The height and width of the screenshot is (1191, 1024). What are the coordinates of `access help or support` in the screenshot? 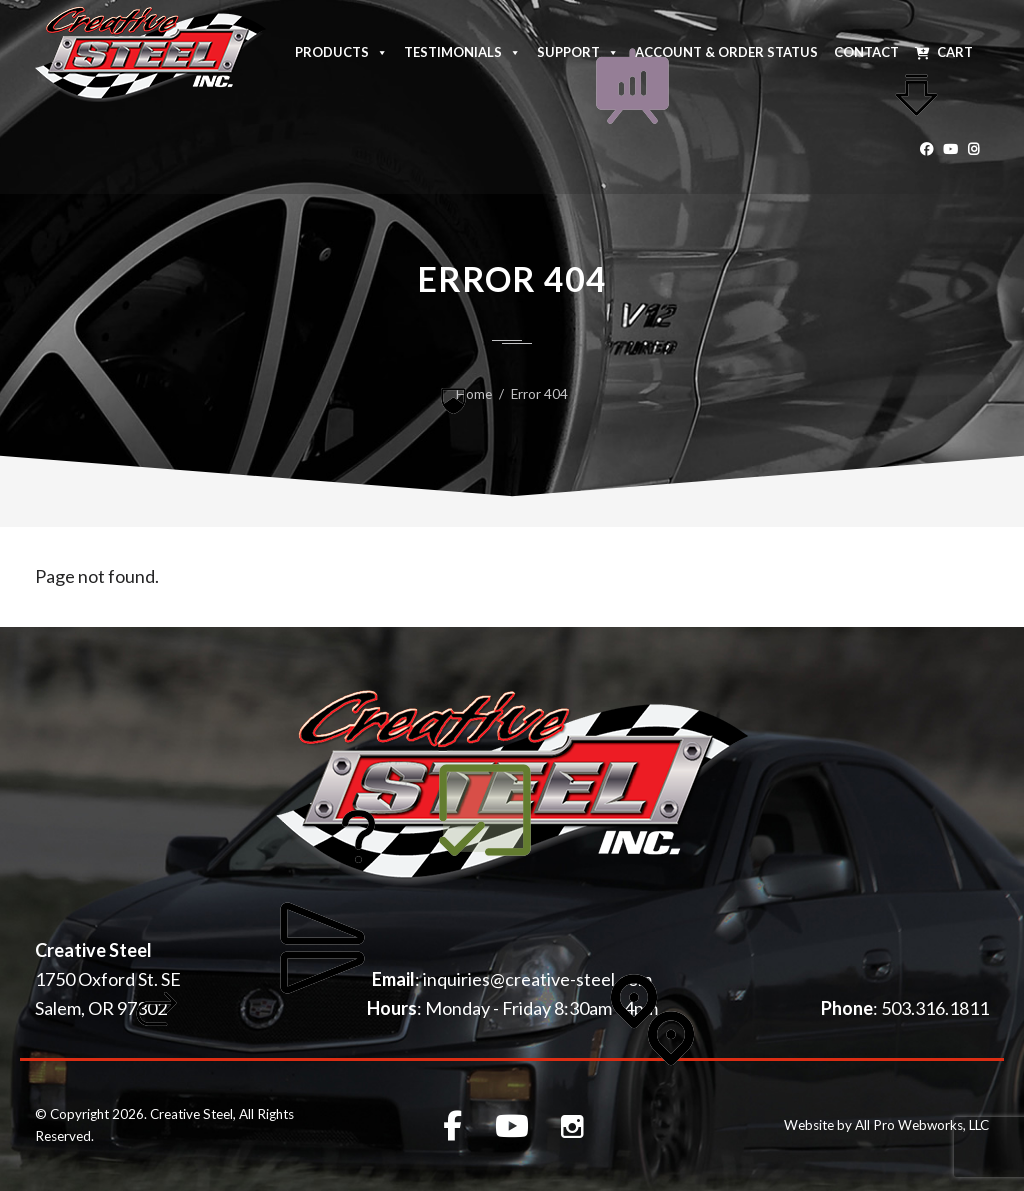 It's located at (358, 836).